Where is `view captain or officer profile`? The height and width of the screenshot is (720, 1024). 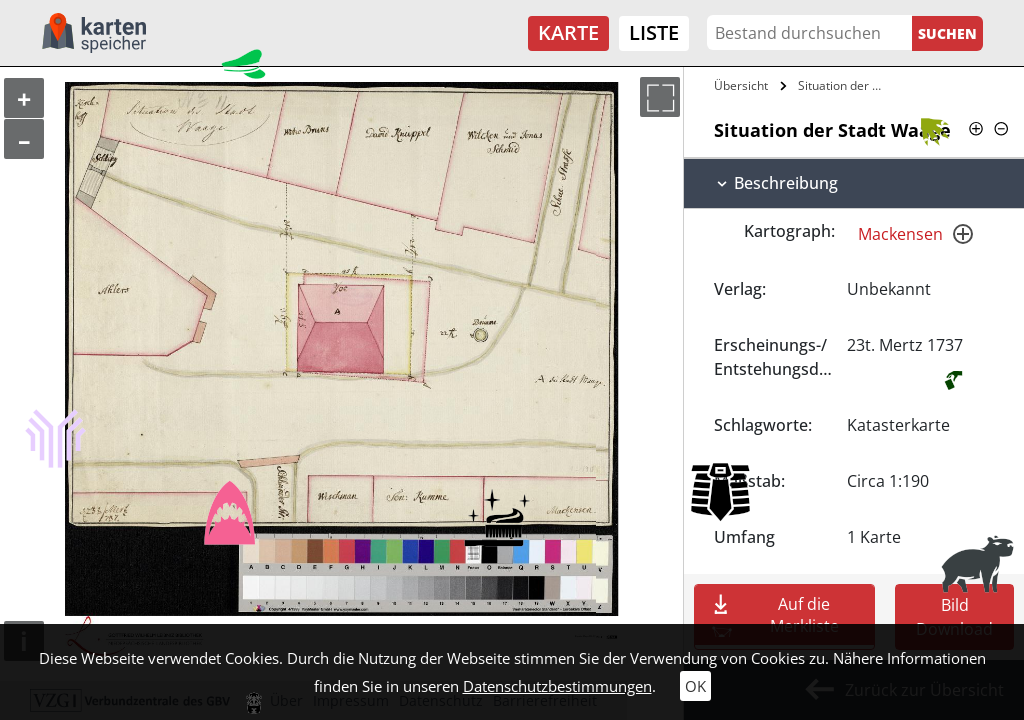
view captain or officer profile is located at coordinates (243, 65).